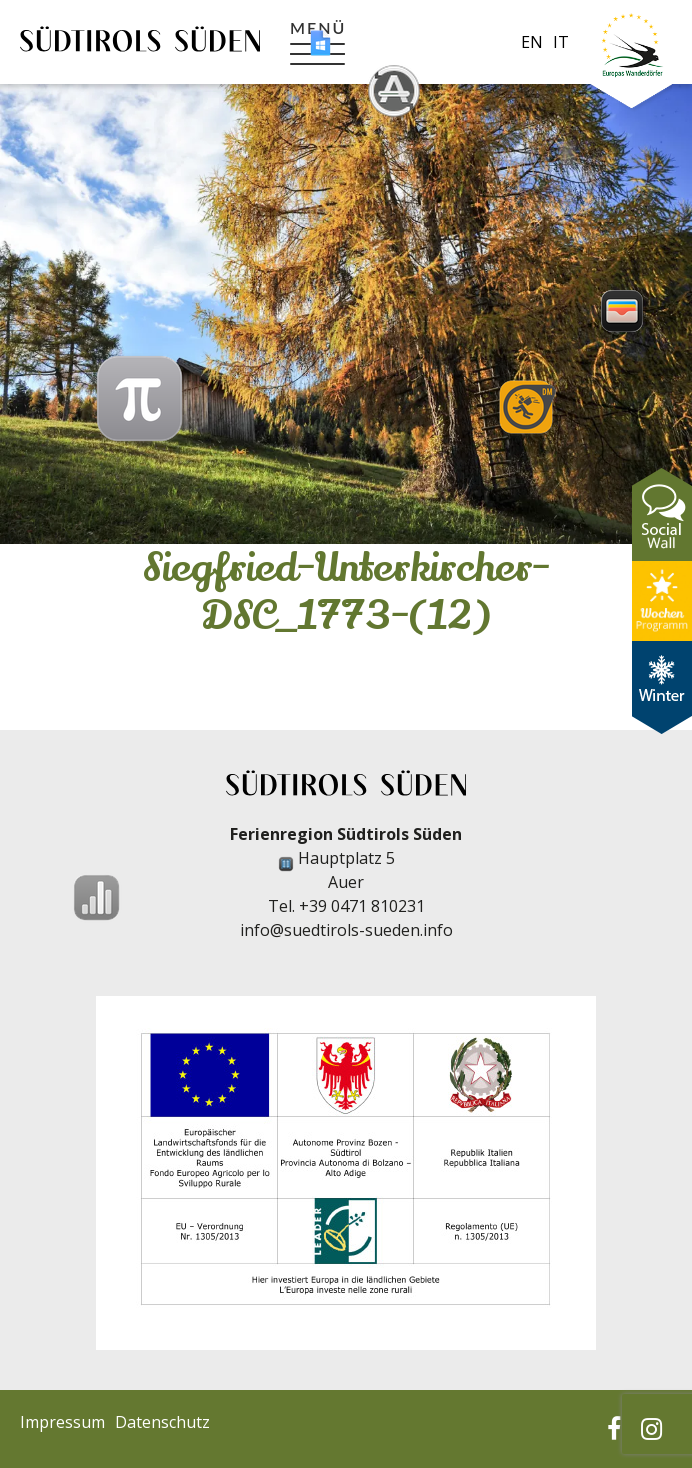 This screenshot has width=692, height=1468. Describe the element at coordinates (394, 91) in the screenshot. I see `open the software update application` at that location.